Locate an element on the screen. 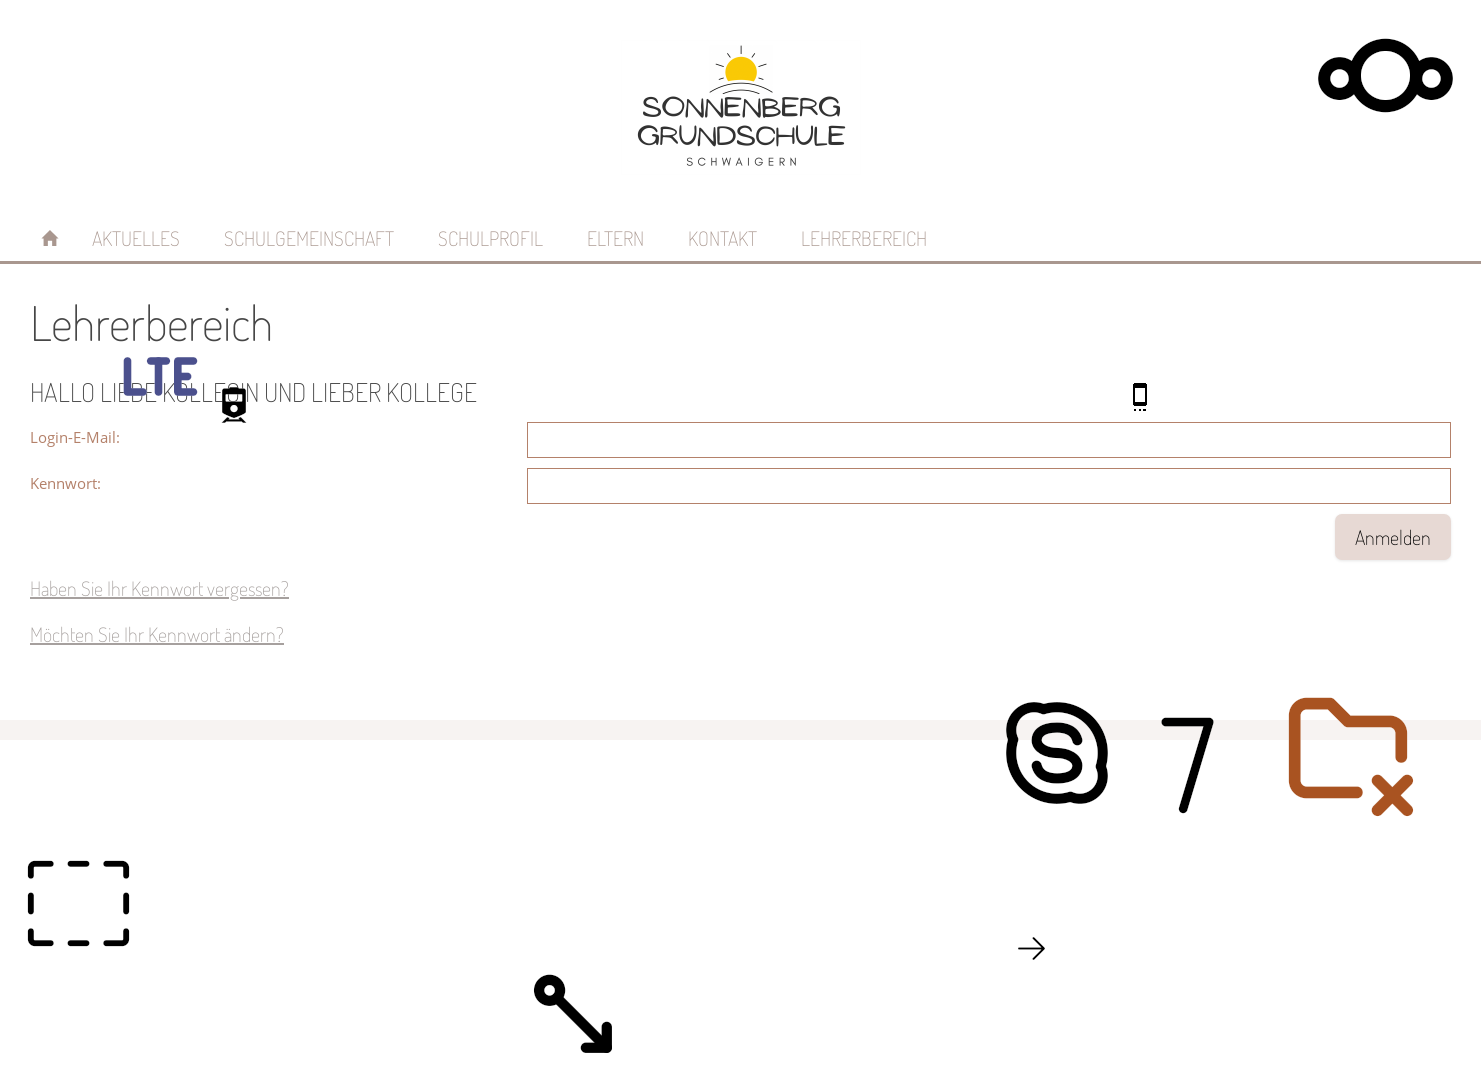 This screenshot has height=1079, width=1481. open Skype app is located at coordinates (1057, 753).